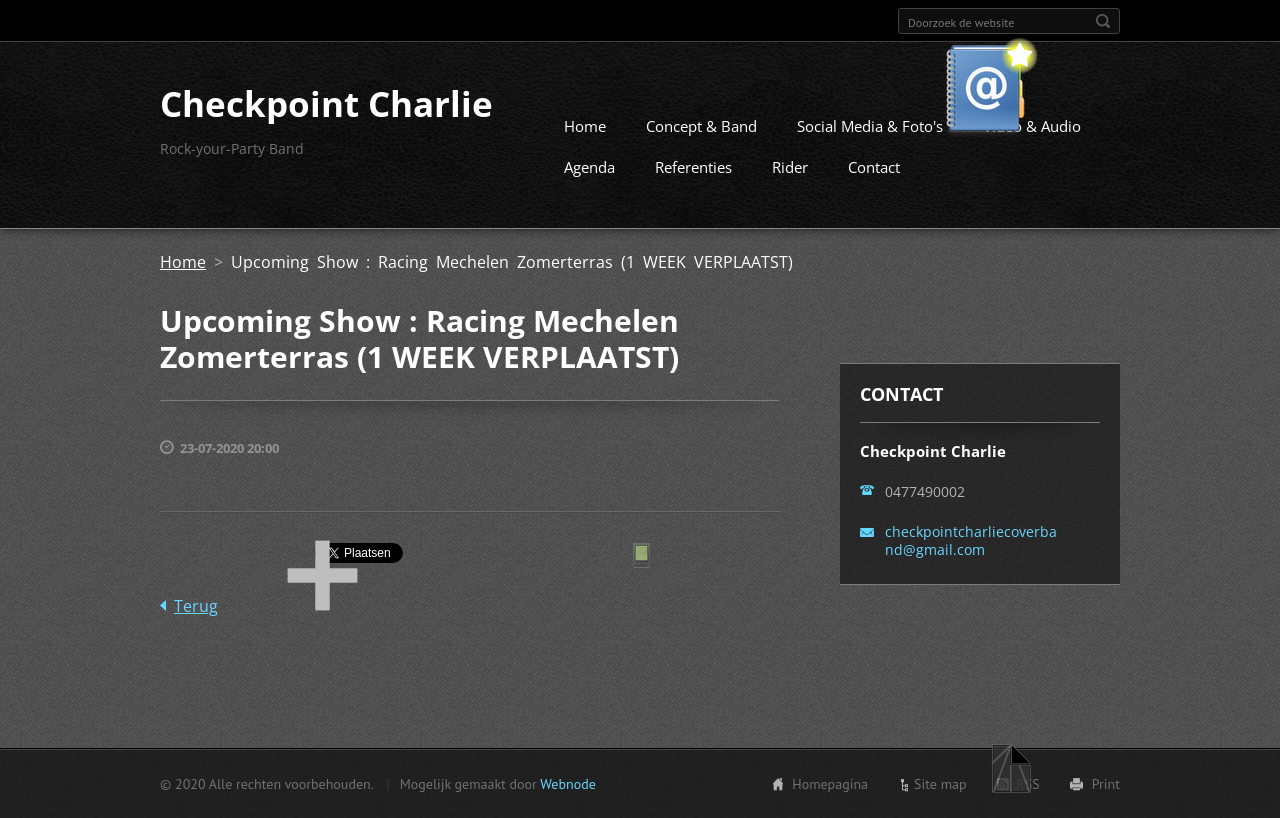  I want to click on add a new item to a list, so click(322, 575).